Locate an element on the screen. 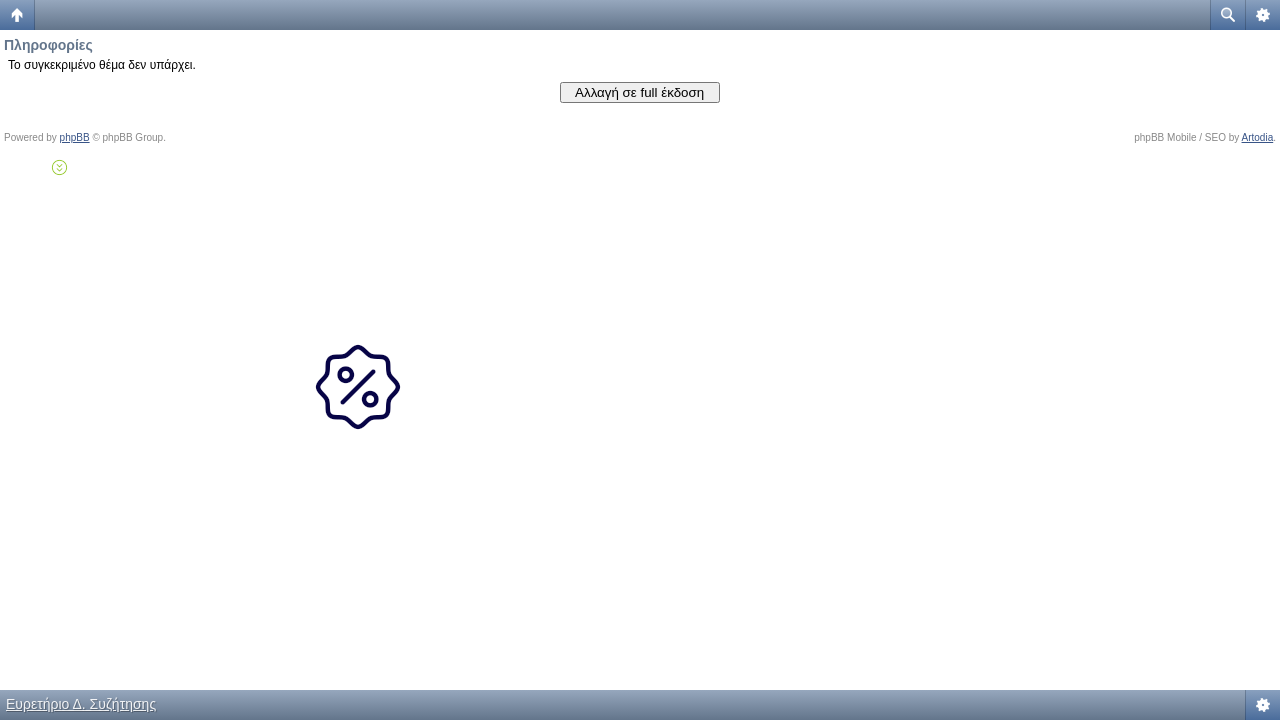 The width and height of the screenshot is (1280, 720). expand to show more content below is located at coordinates (59, 167).